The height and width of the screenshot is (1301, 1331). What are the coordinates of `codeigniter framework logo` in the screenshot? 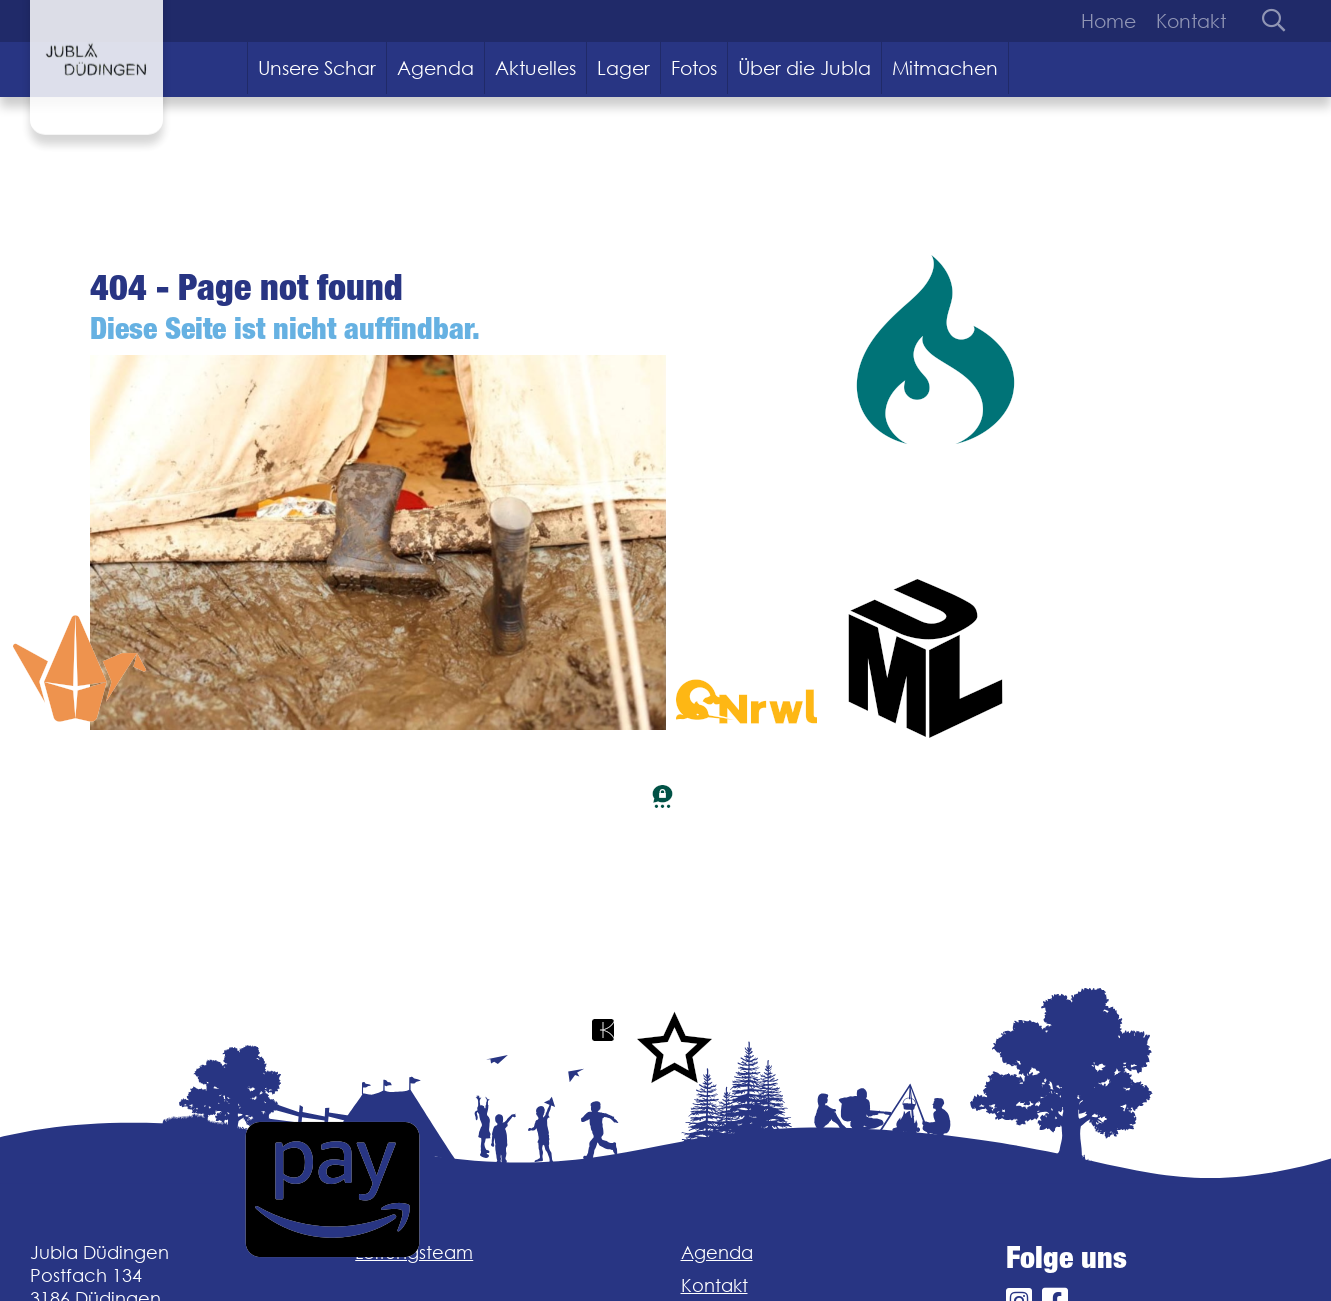 It's located at (935, 349).